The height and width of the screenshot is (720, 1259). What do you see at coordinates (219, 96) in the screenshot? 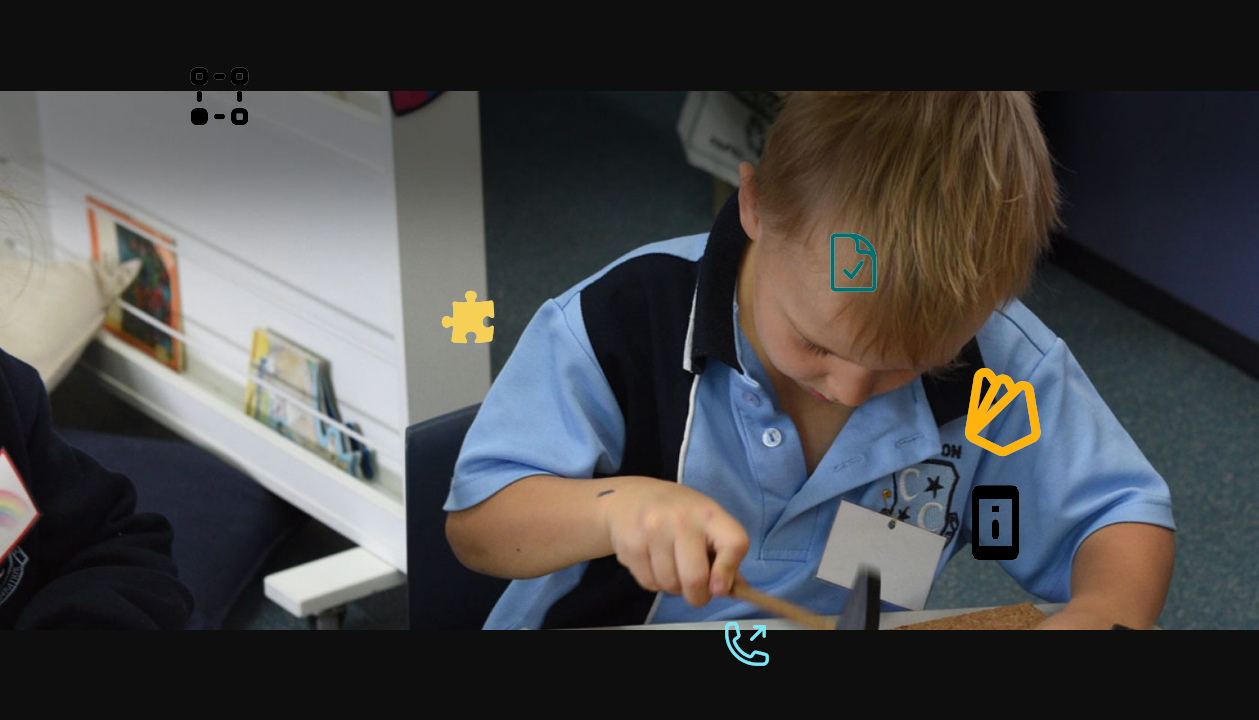
I see `set transform anchor to bottom-left corner` at bounding box center [219, 96].